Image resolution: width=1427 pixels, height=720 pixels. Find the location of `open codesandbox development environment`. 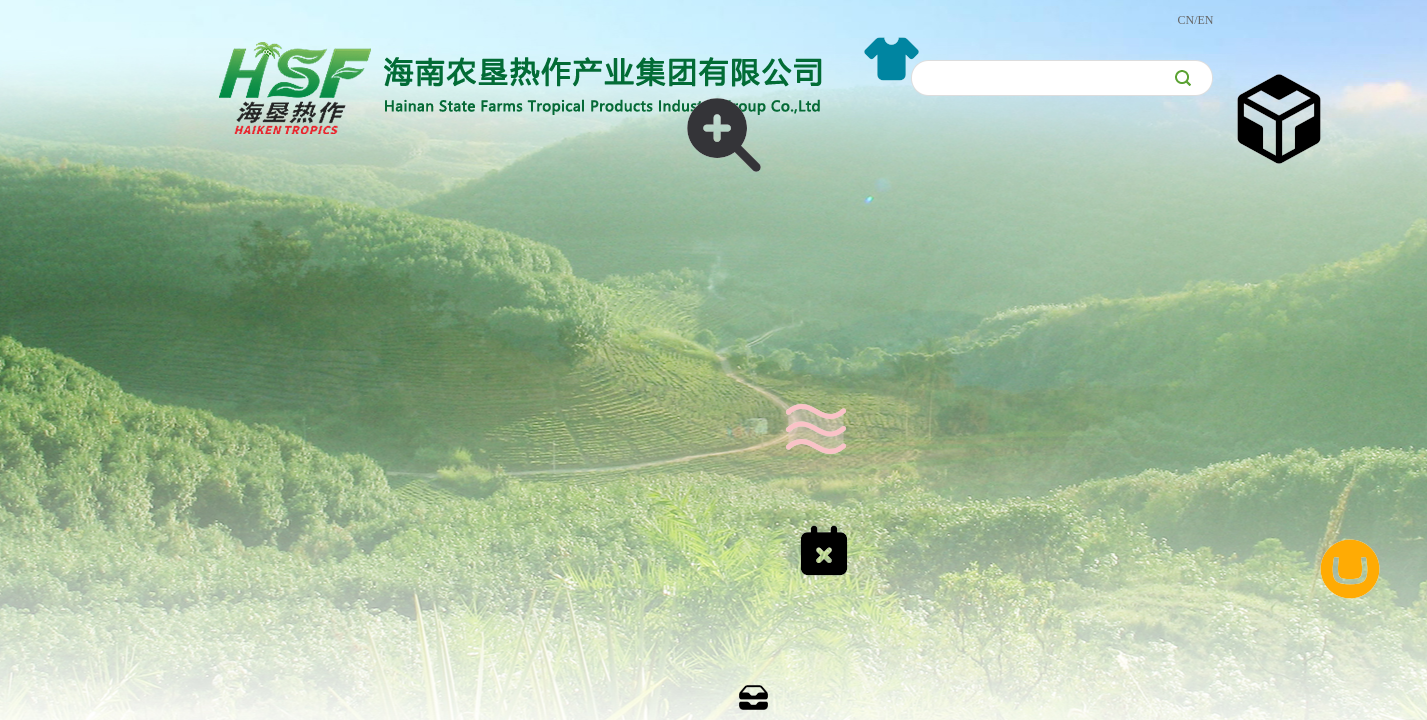

open codesandbox development environment is located at coordinates (1279, 119).